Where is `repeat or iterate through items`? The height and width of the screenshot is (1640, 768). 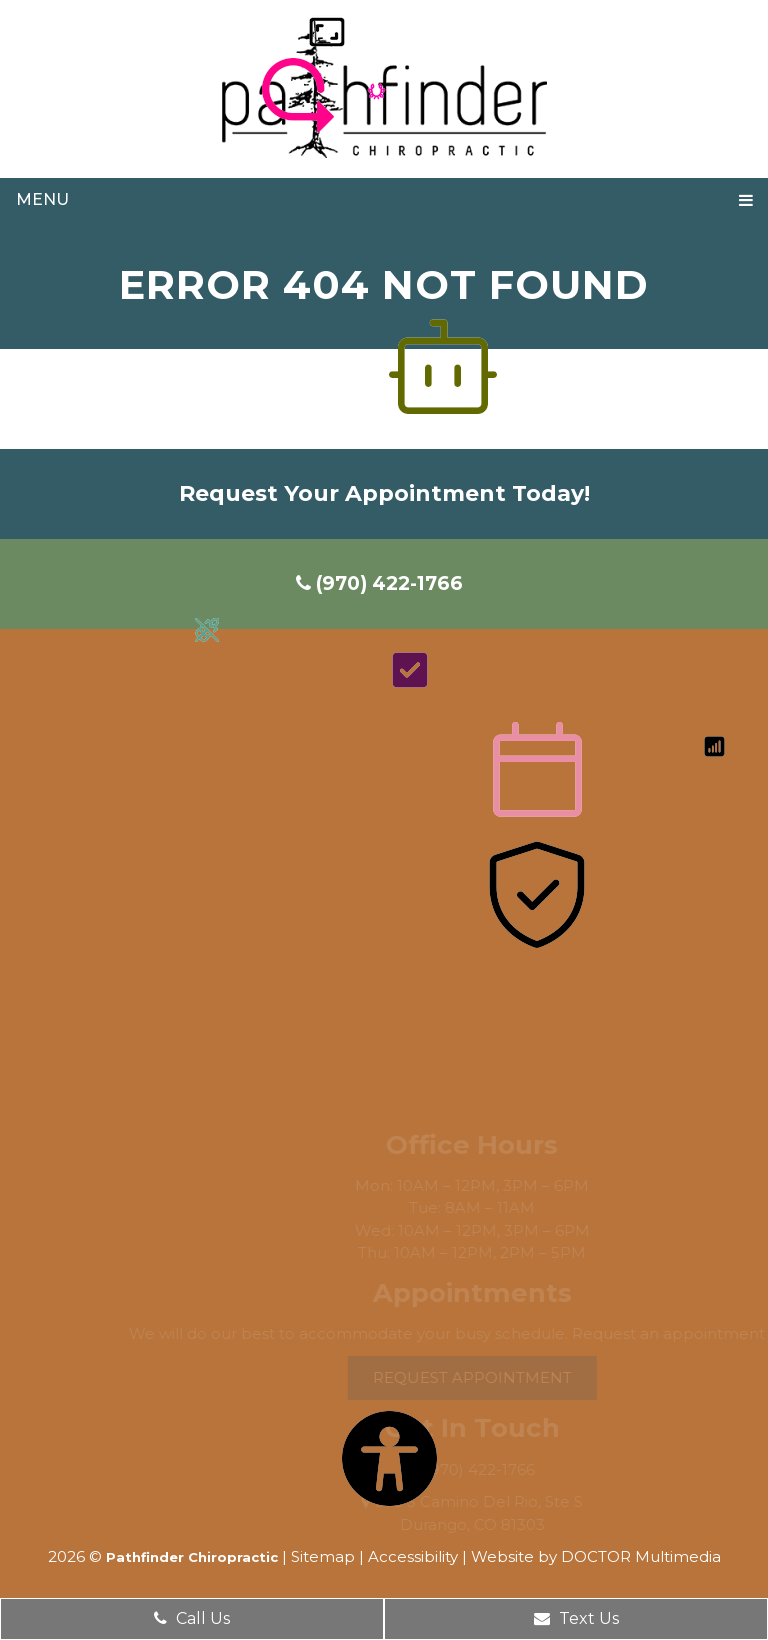 repeat or iterate through items is located at coordinates (297, 93).